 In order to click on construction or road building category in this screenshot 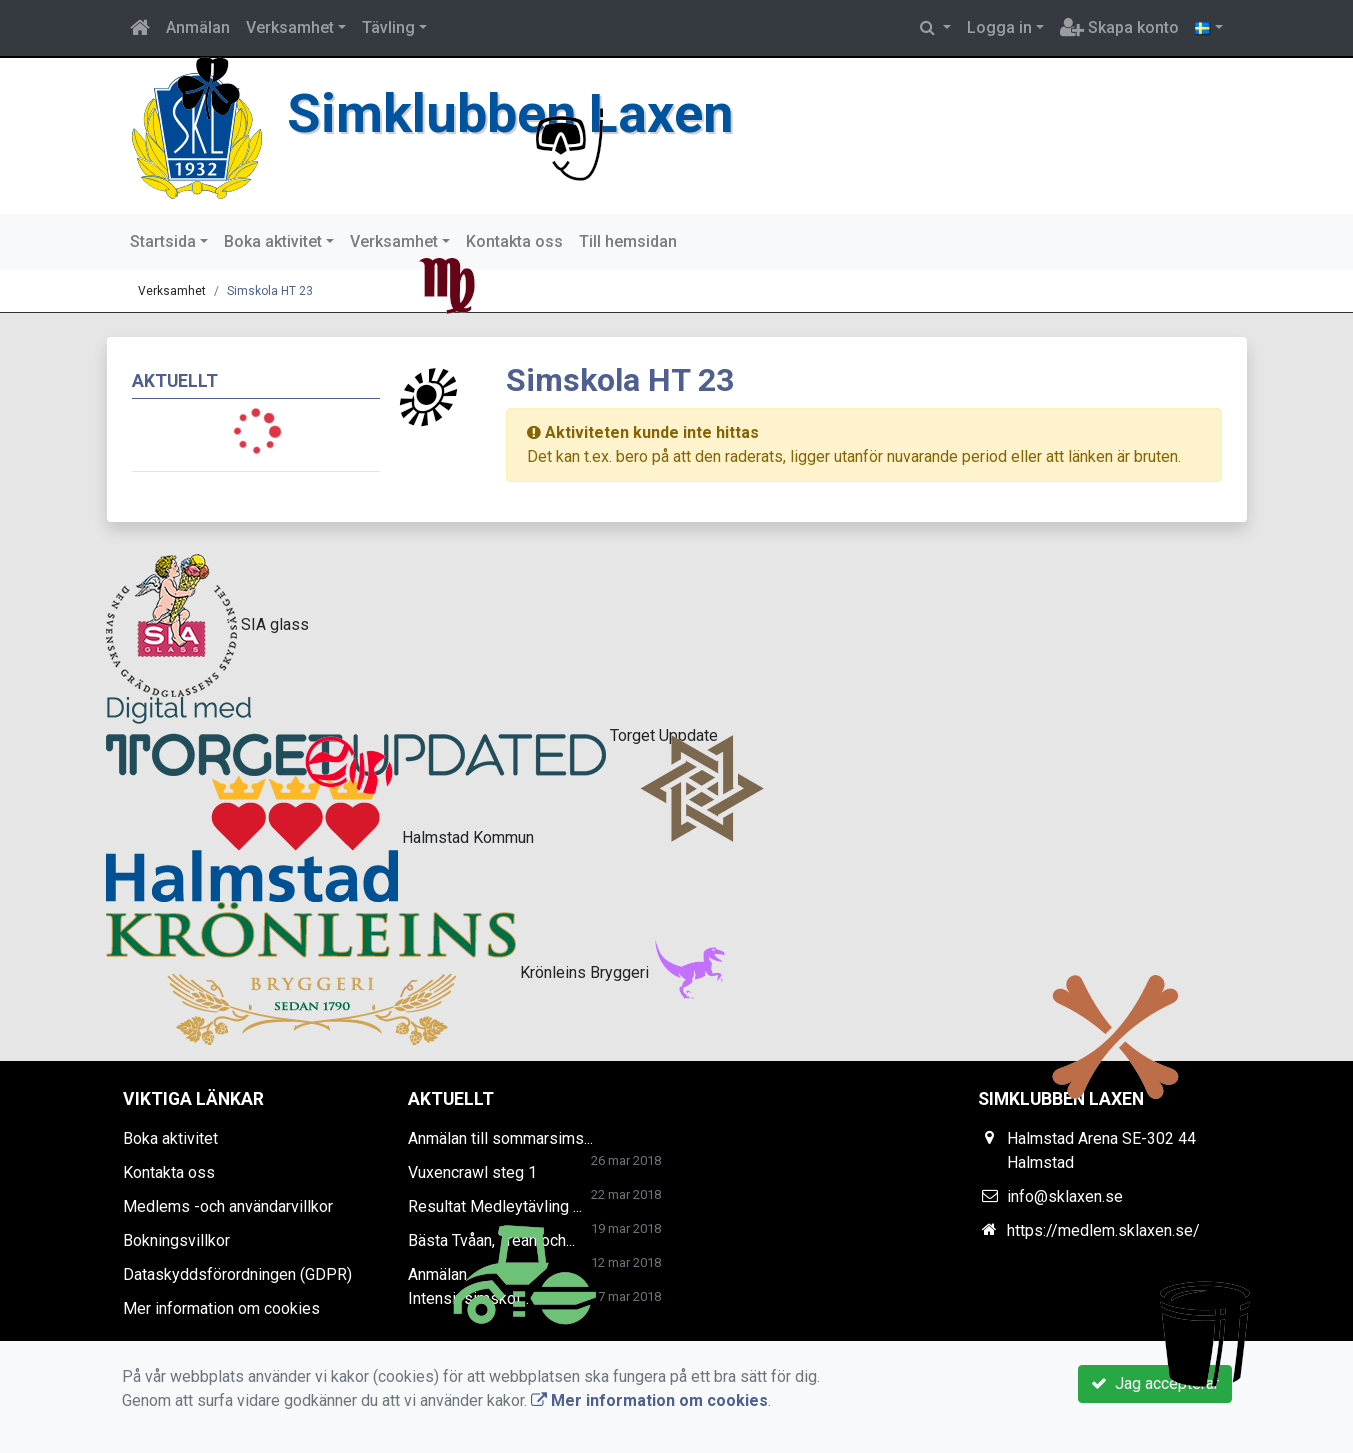, I will do `click(525, 1269)`.